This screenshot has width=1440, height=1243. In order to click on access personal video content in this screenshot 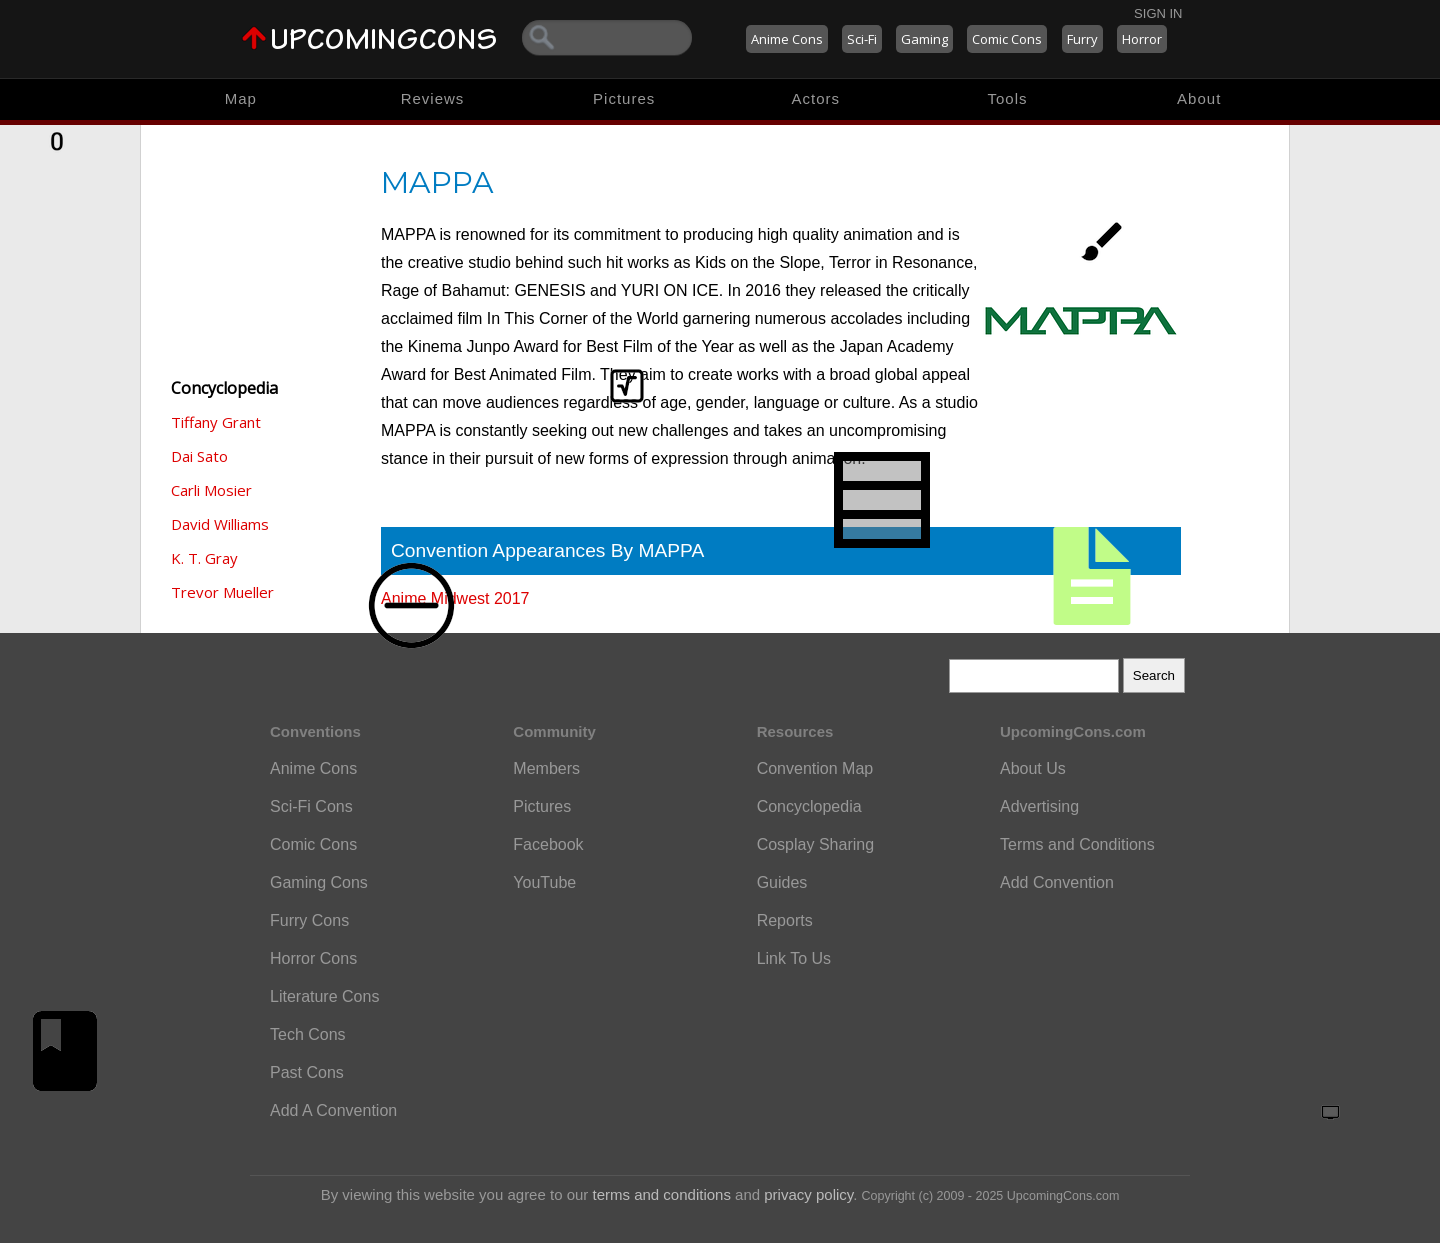, I will do `click(1330, 1112)`.